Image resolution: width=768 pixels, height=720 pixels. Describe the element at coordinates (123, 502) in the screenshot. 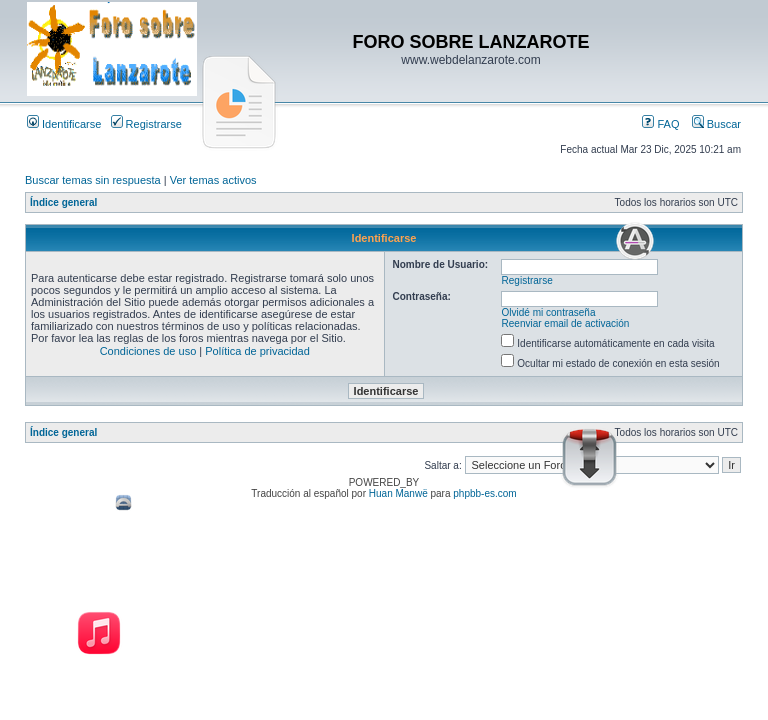

I see `open design or drafting application` at that location.